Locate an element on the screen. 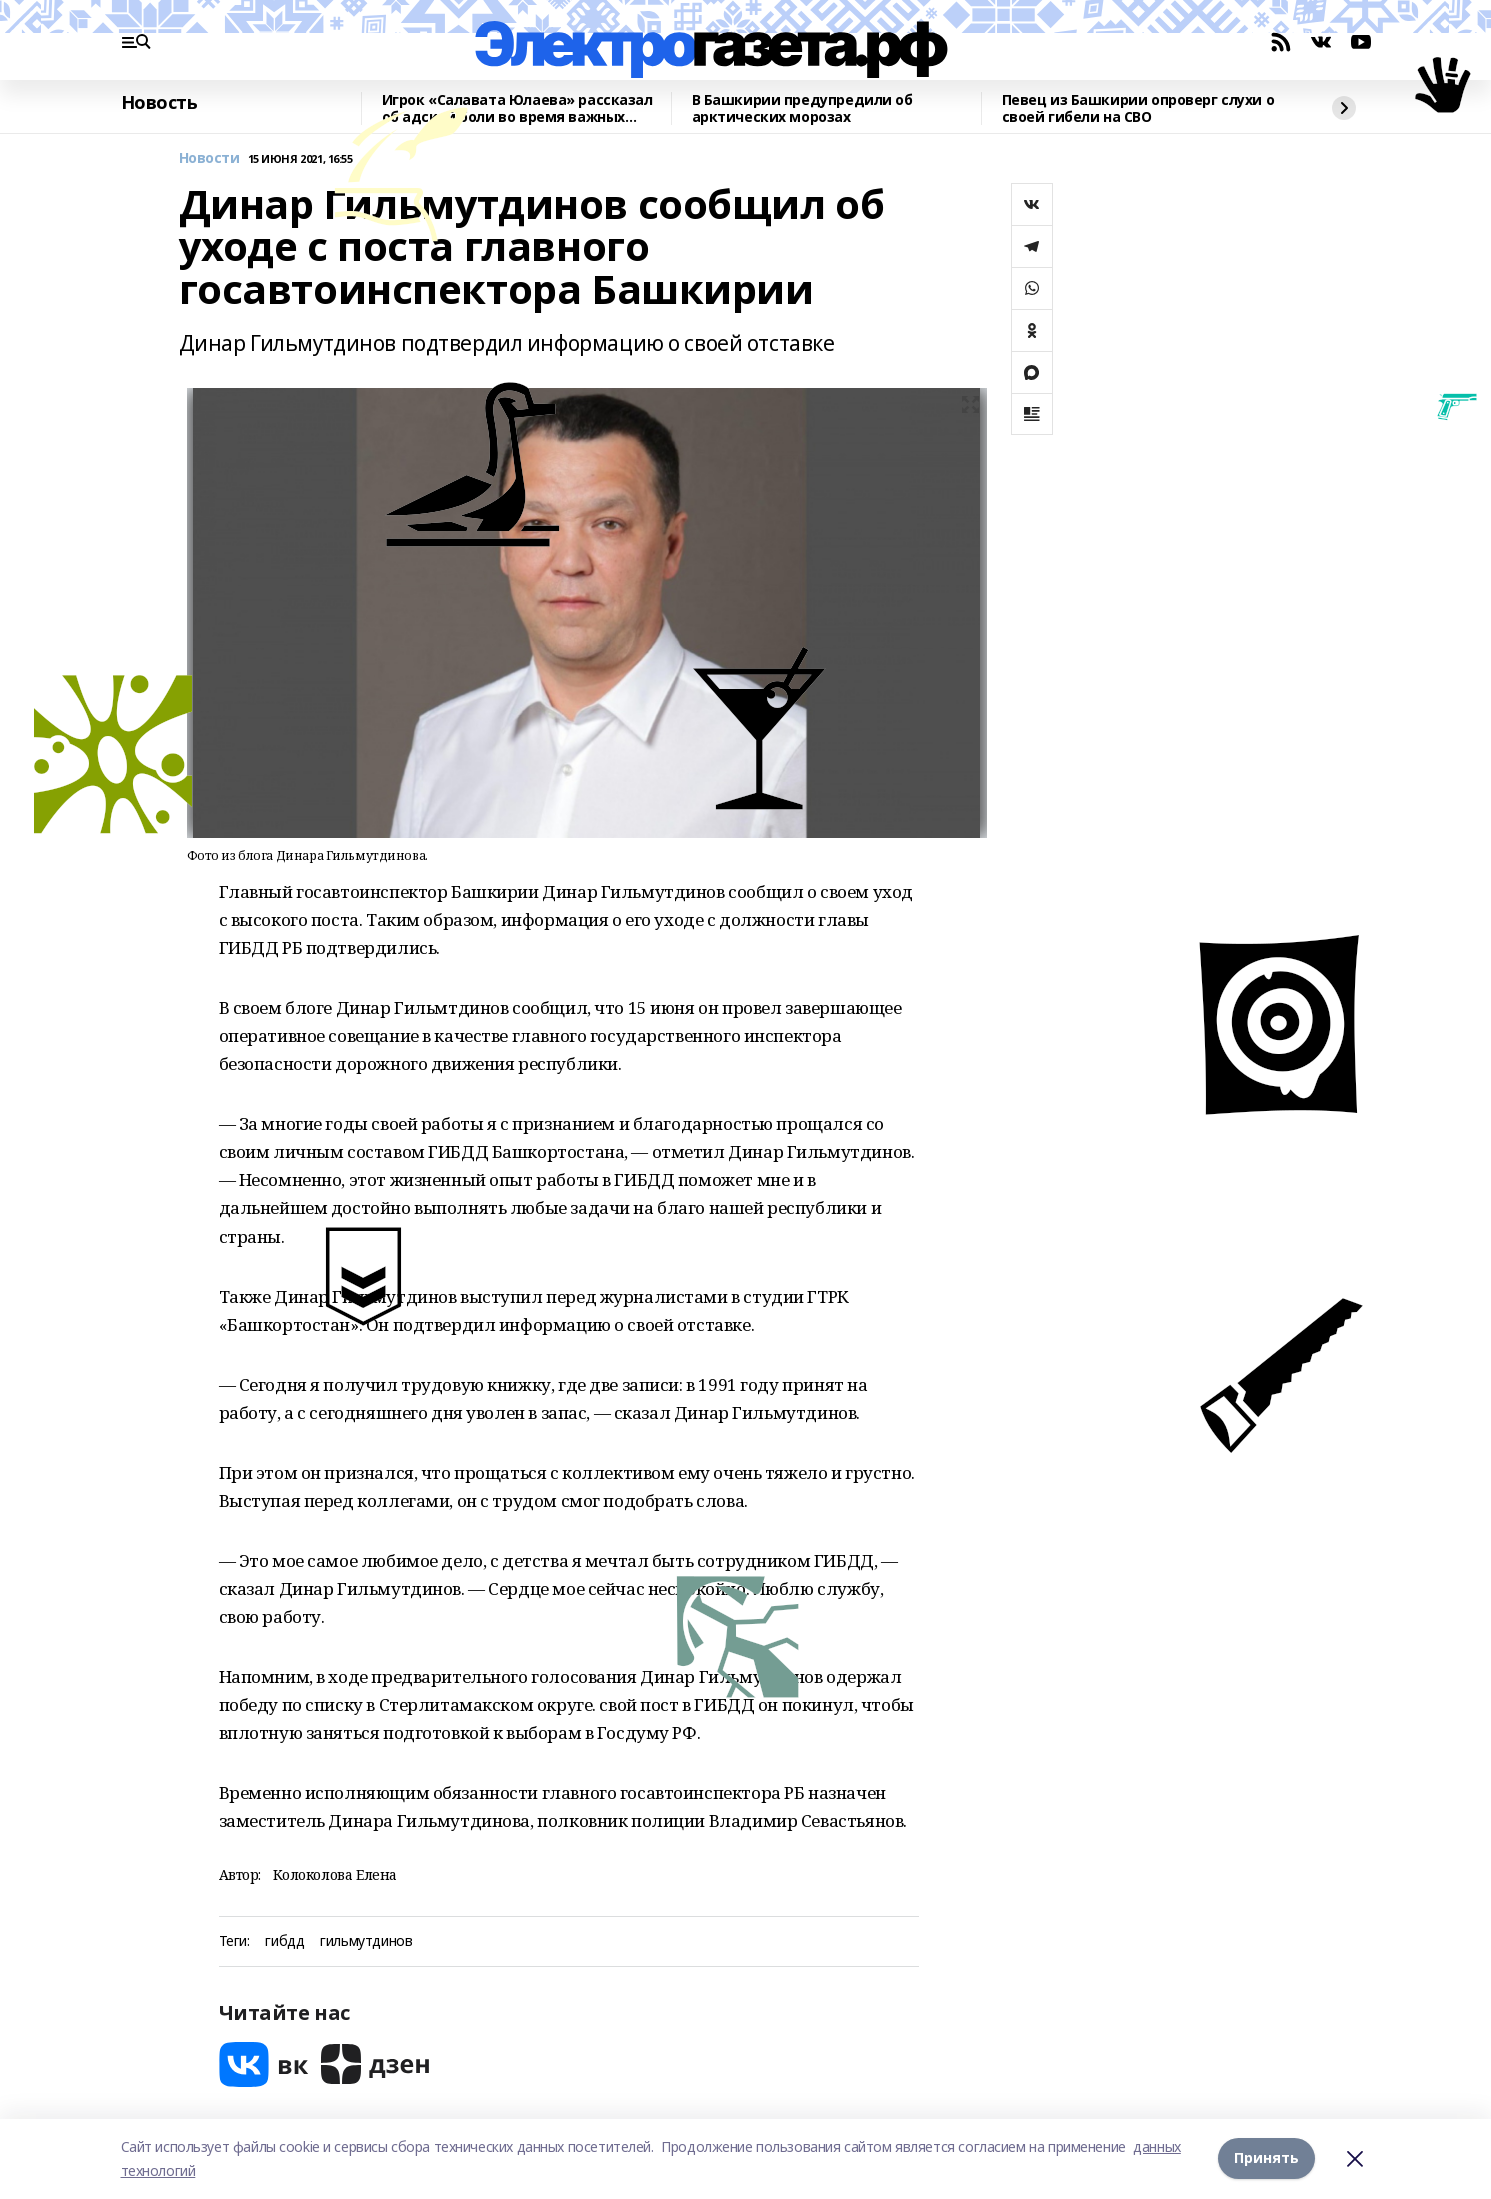 Image resolution: width=1491 pixels, height=2199 pixels. view or manage jewelry inventory is located at coordinates (1443, 85).